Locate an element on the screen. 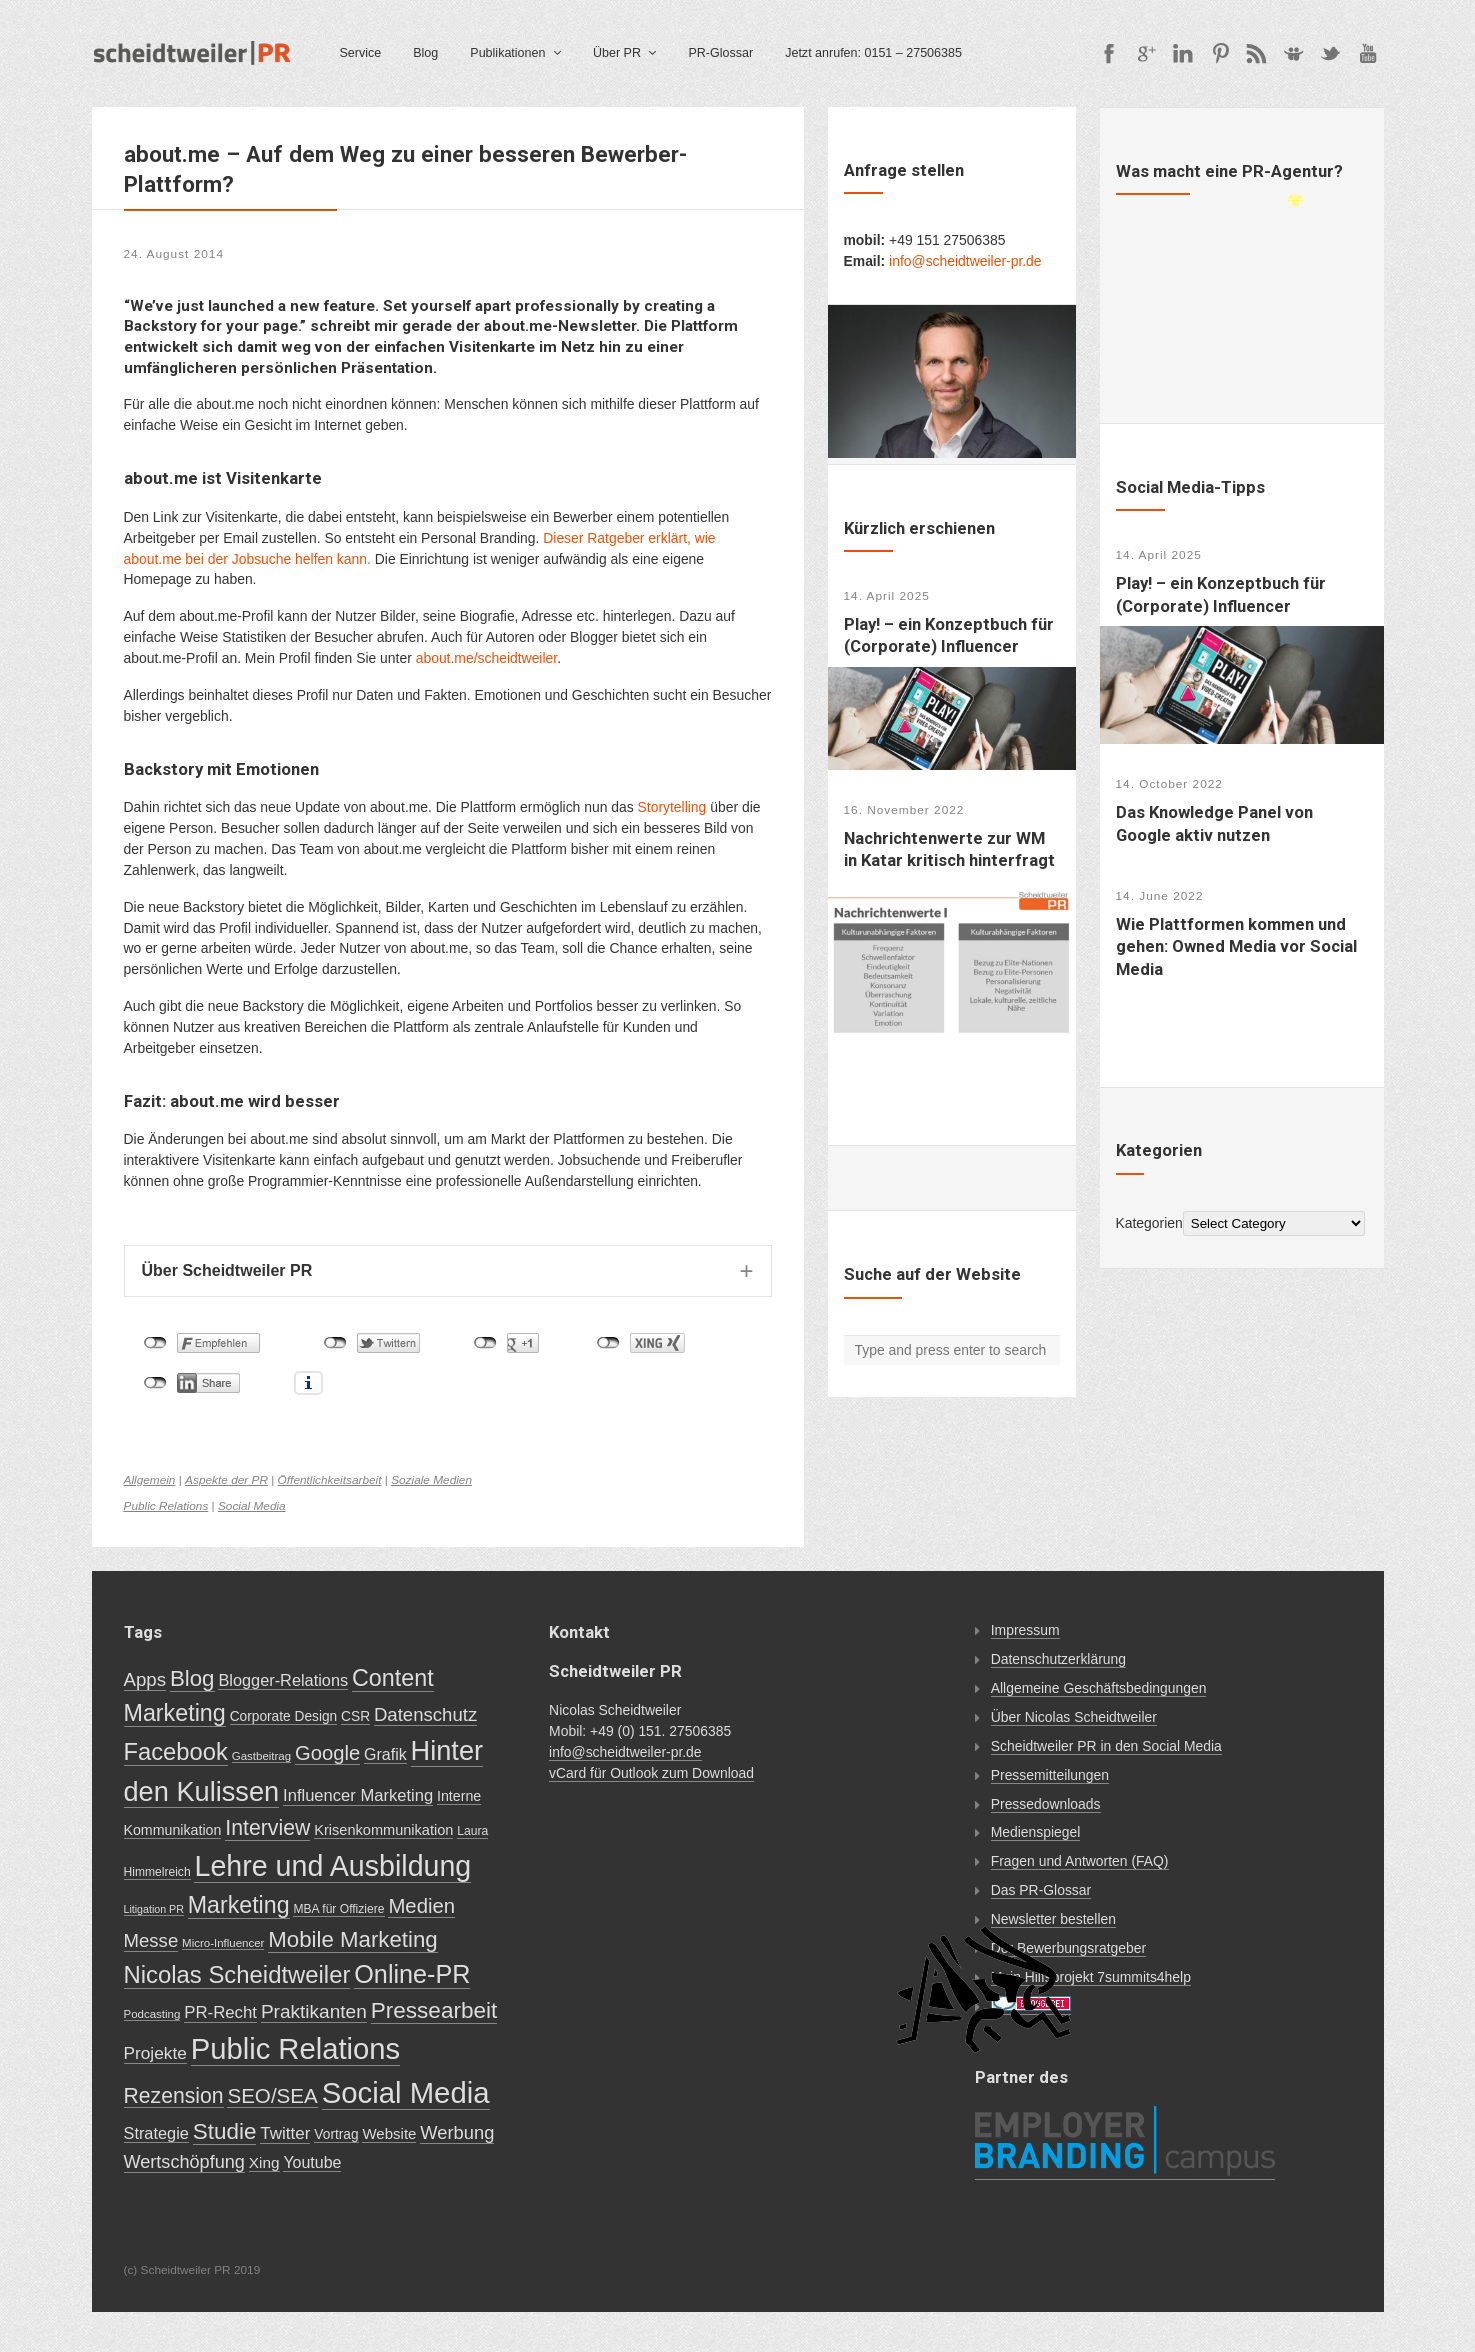  equip body armor is located at coordinates (1295, 200).